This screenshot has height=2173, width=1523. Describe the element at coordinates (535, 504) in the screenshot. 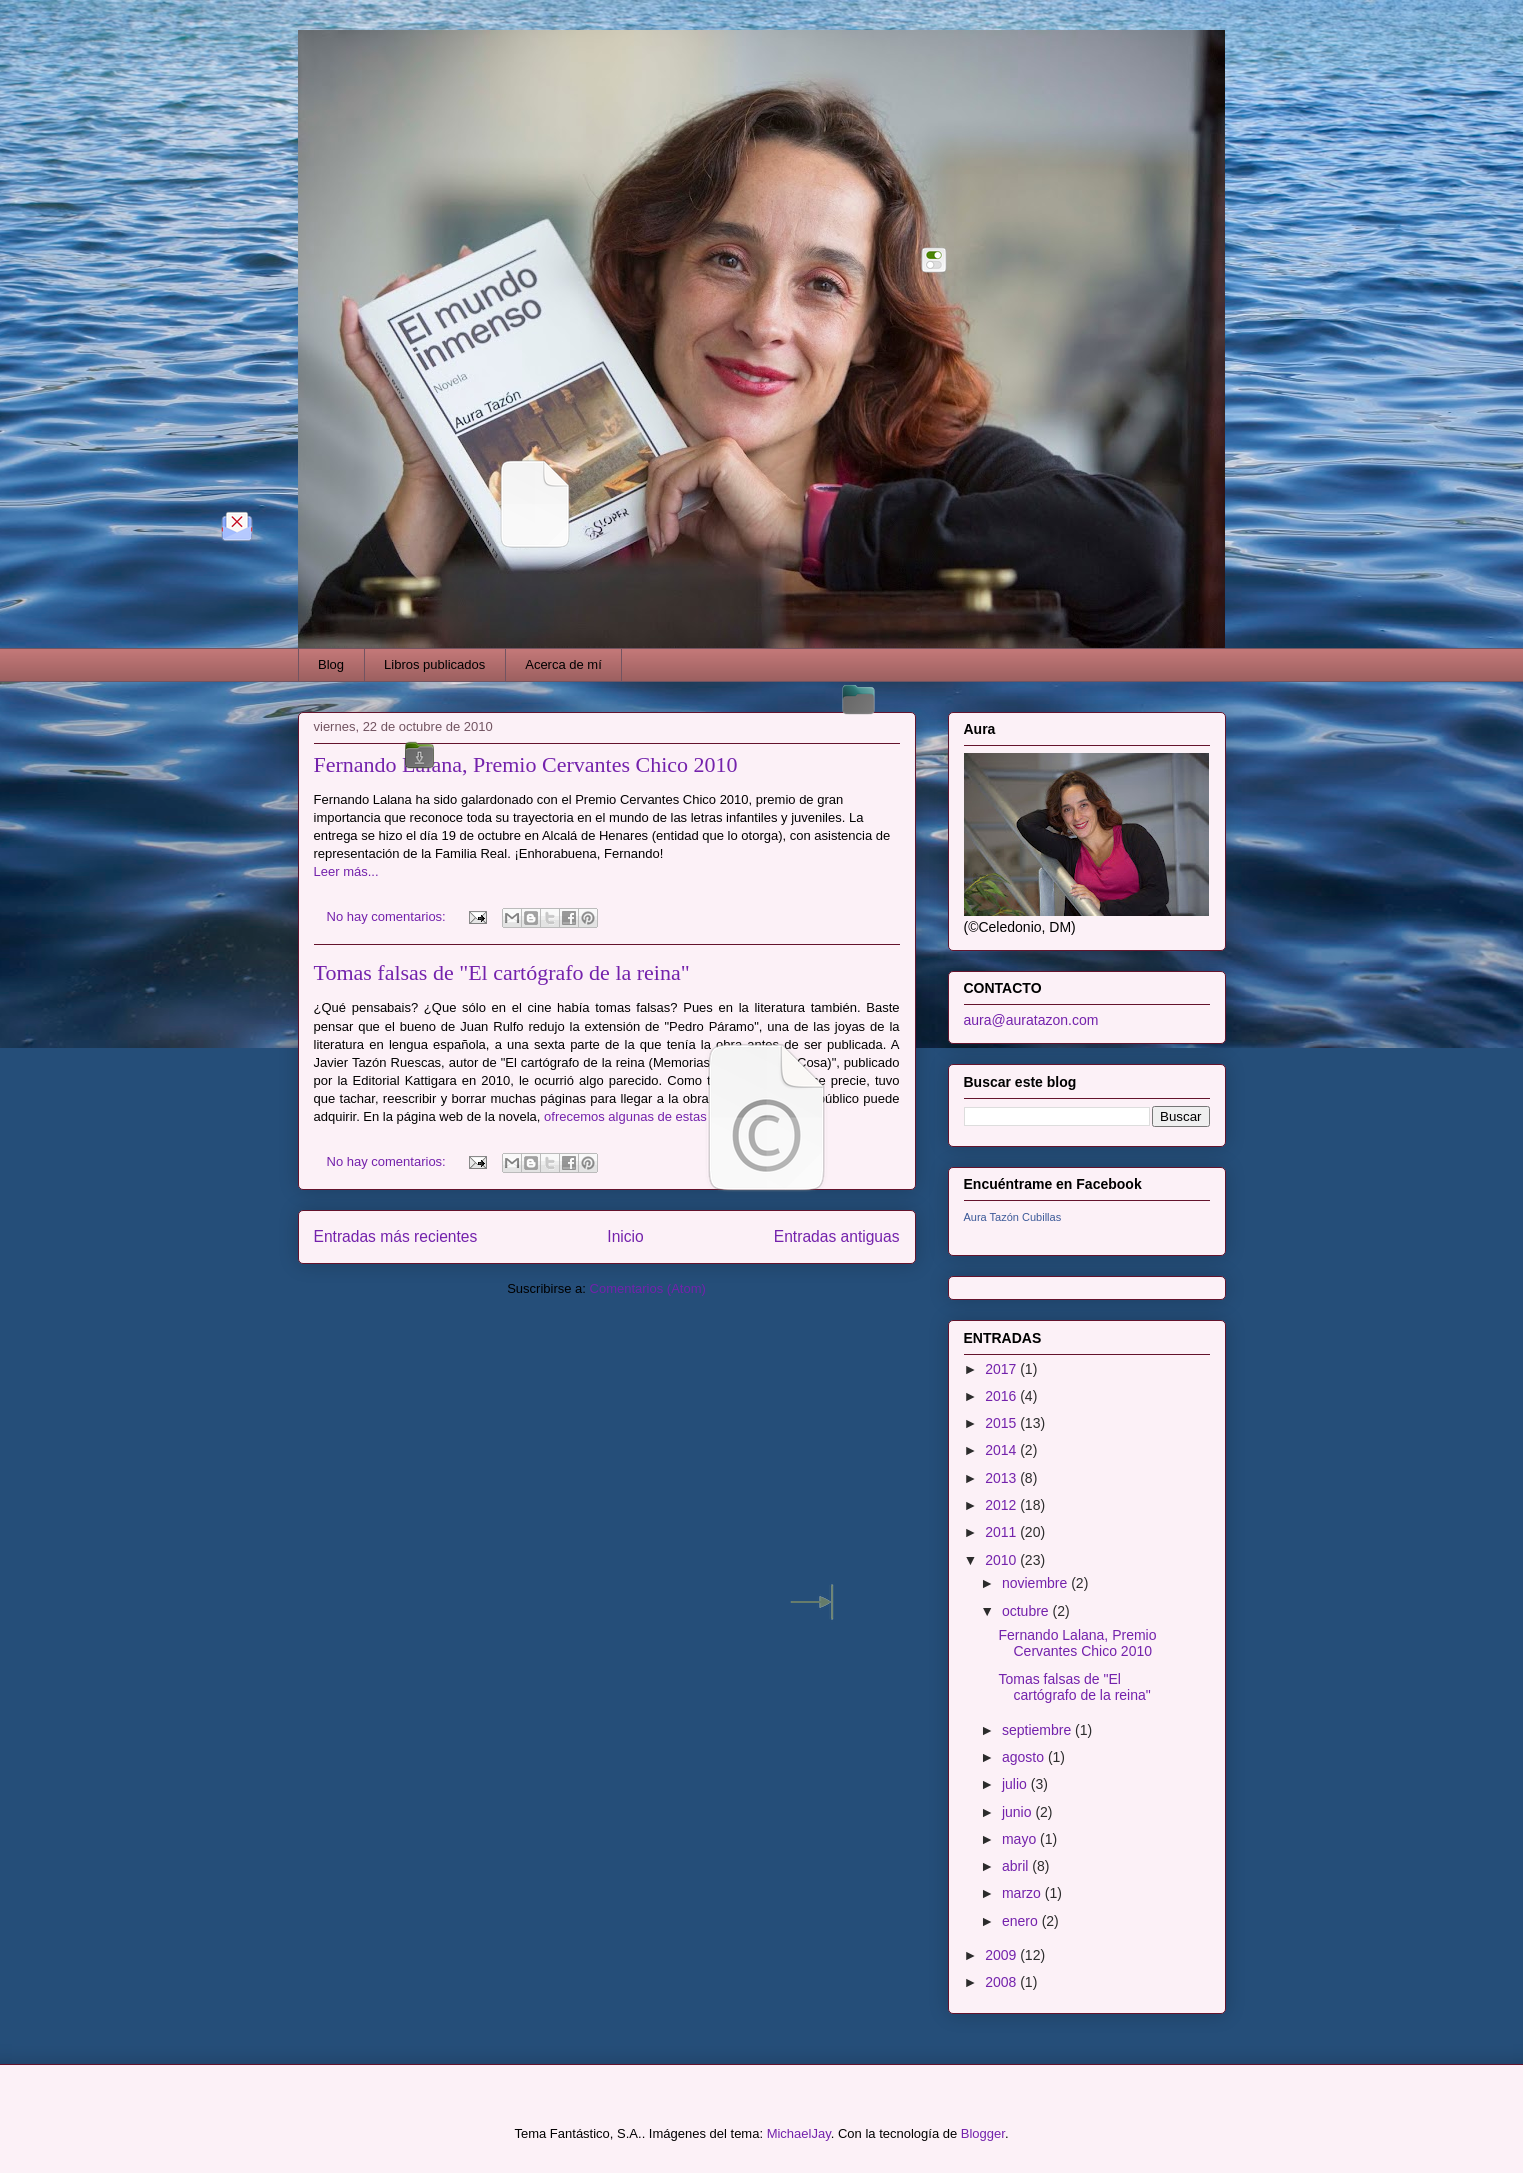

I see `preview a text file before opening` at that location.